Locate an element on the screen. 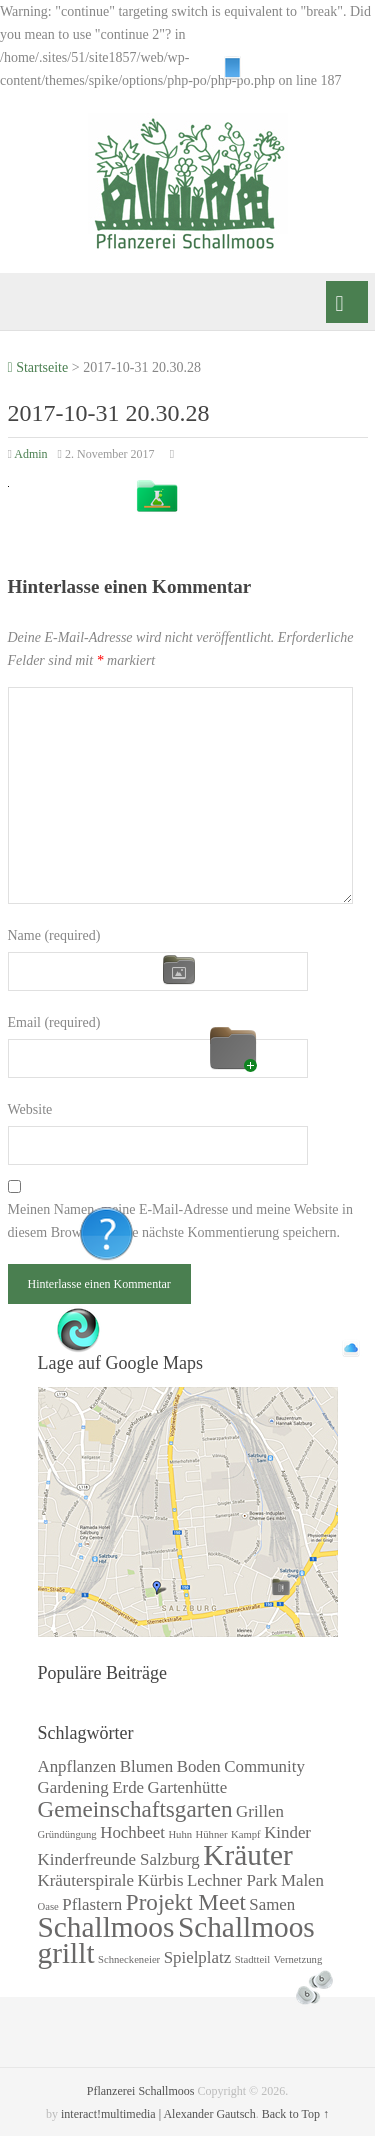 The image size is (375, 2136). disk erasing or secure wipe in progress is located at coordinates (78, 1329).